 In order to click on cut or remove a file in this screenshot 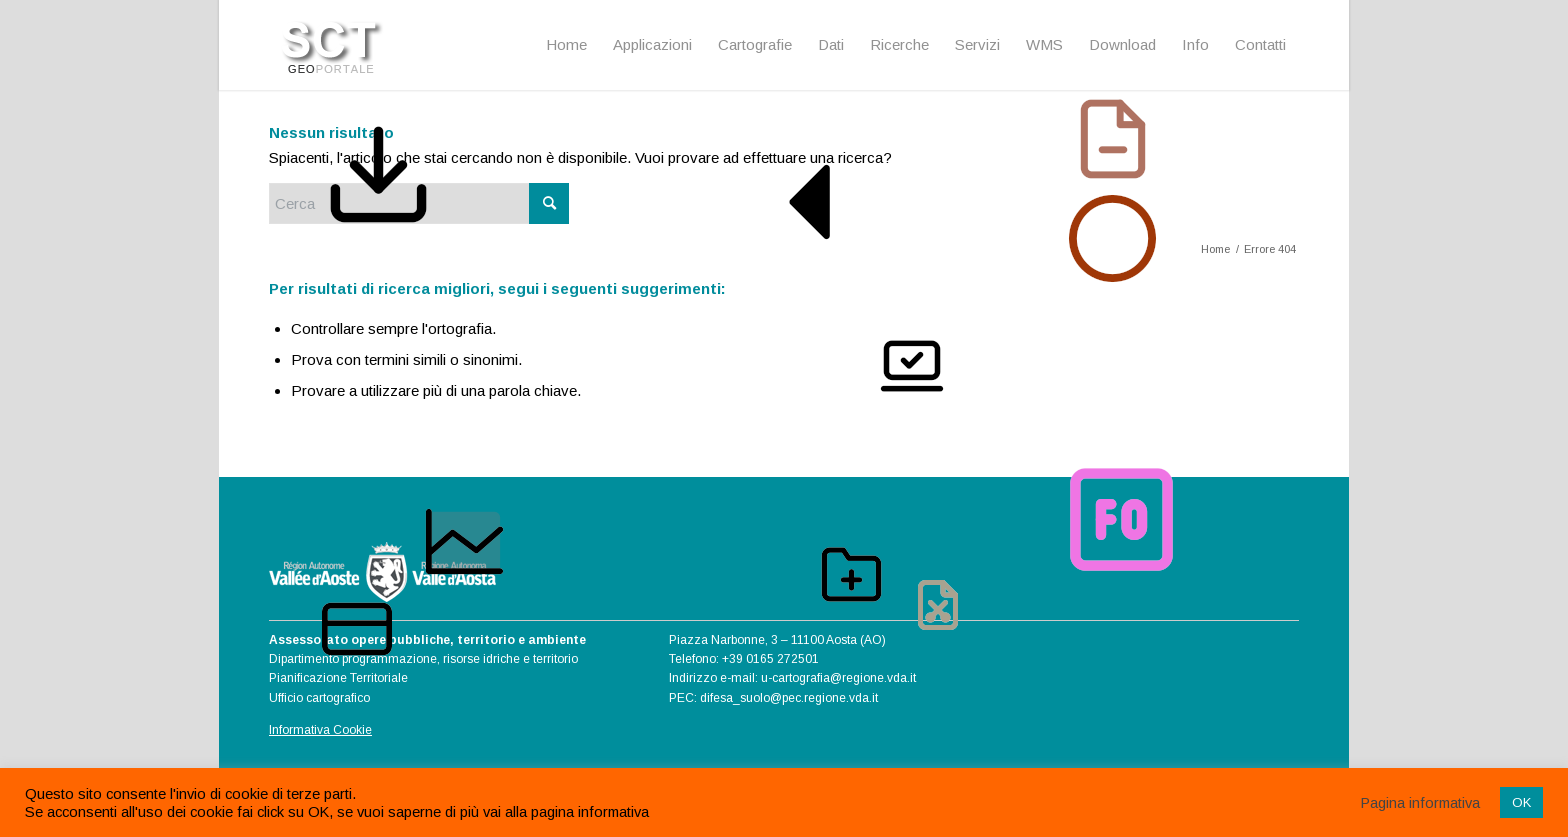, I will do `click(938, 605)`.